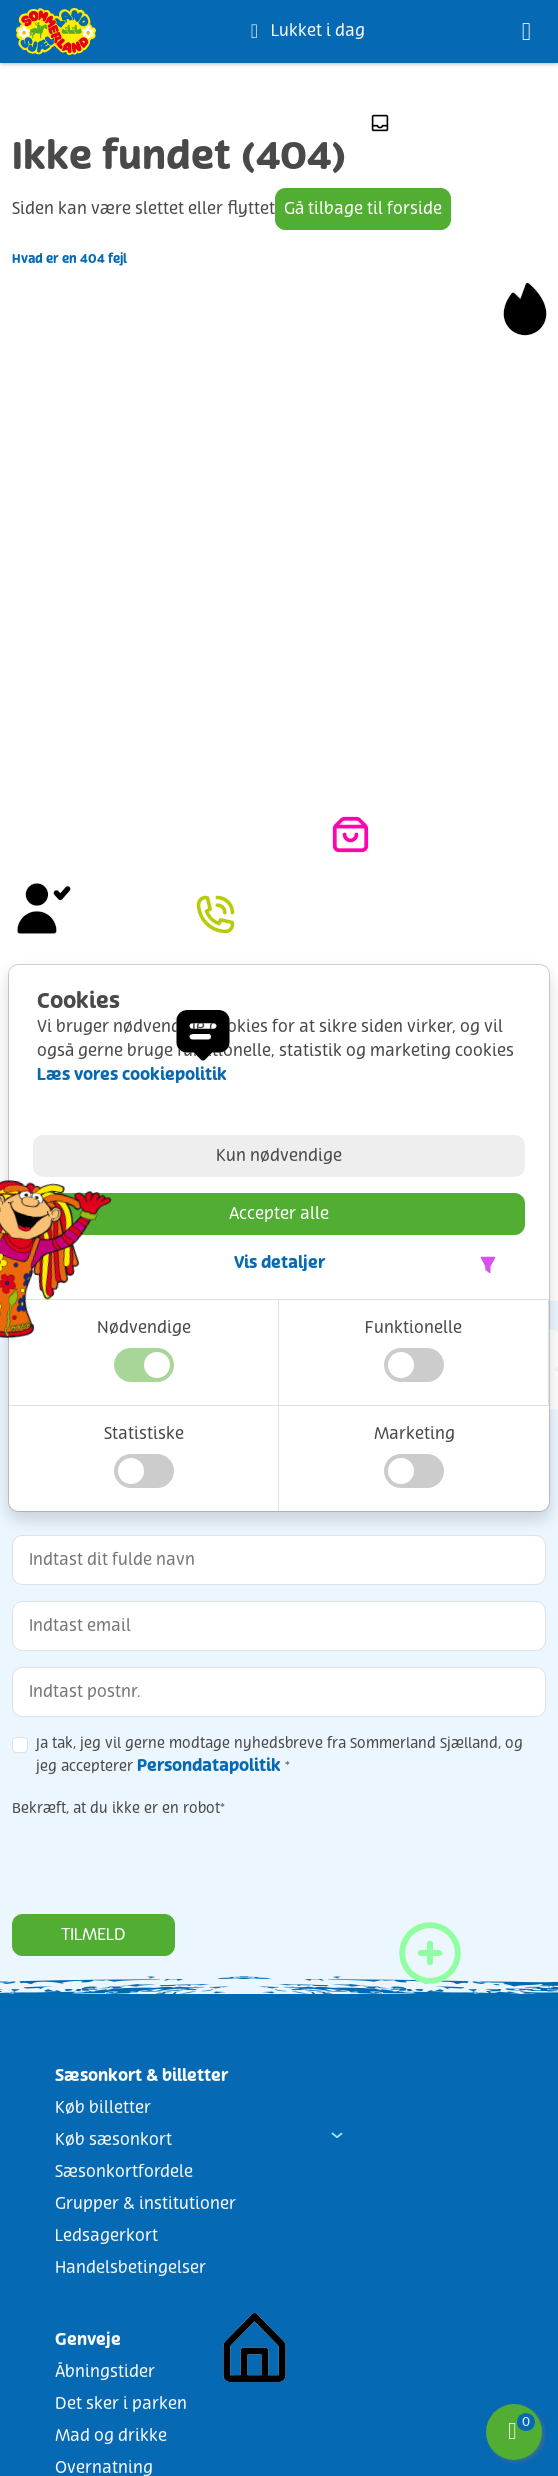 The width and height of the screenshot is (558, 2476). Describe the element at coordinates (525, 310) in the screenshot. I see `indicates trending or hot content` at that location.